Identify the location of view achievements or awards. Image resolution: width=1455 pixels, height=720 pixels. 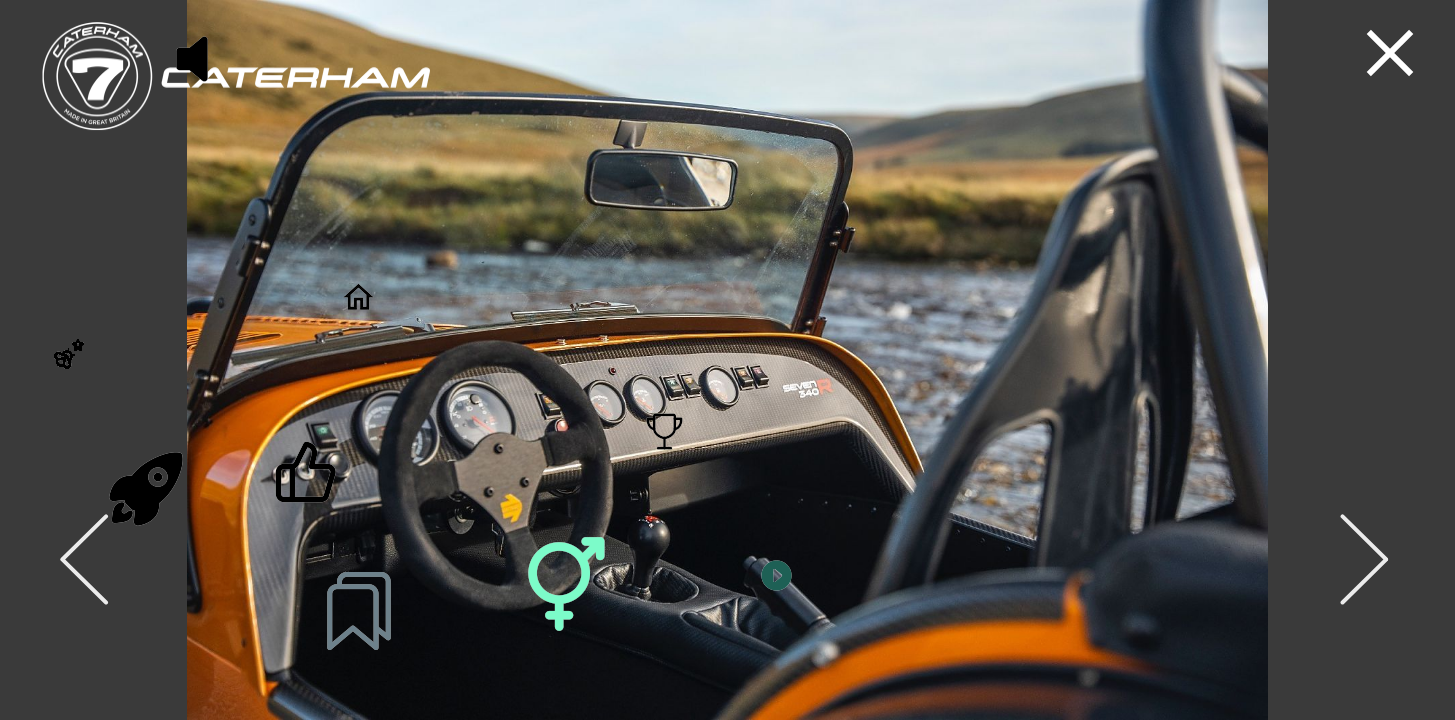
(664, 431).